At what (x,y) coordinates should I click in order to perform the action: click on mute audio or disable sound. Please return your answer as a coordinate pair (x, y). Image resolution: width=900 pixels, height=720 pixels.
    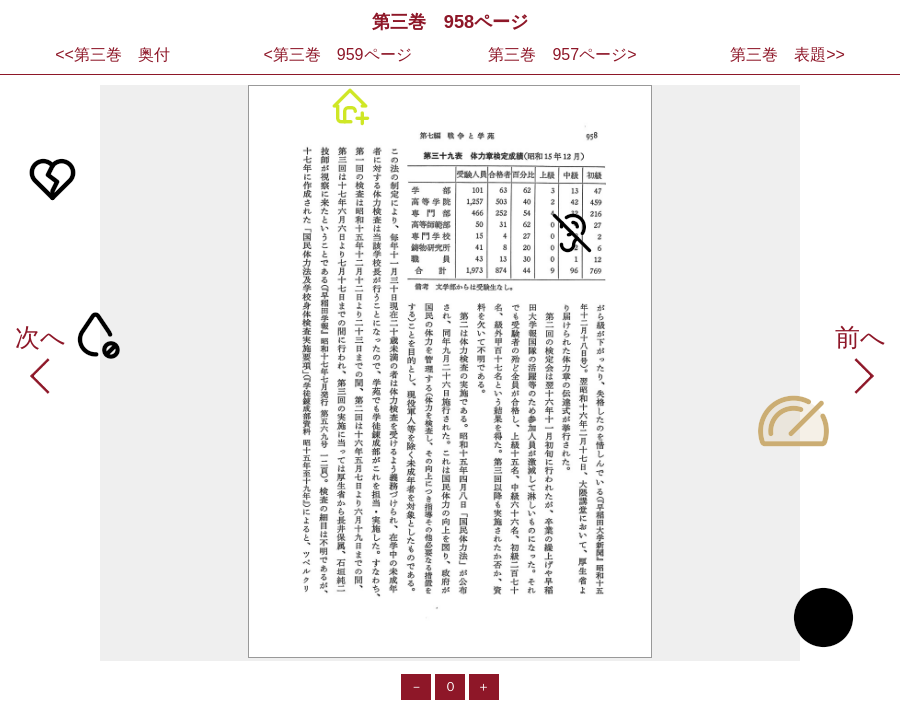
    Looking at the image, I should click on (572, 233).